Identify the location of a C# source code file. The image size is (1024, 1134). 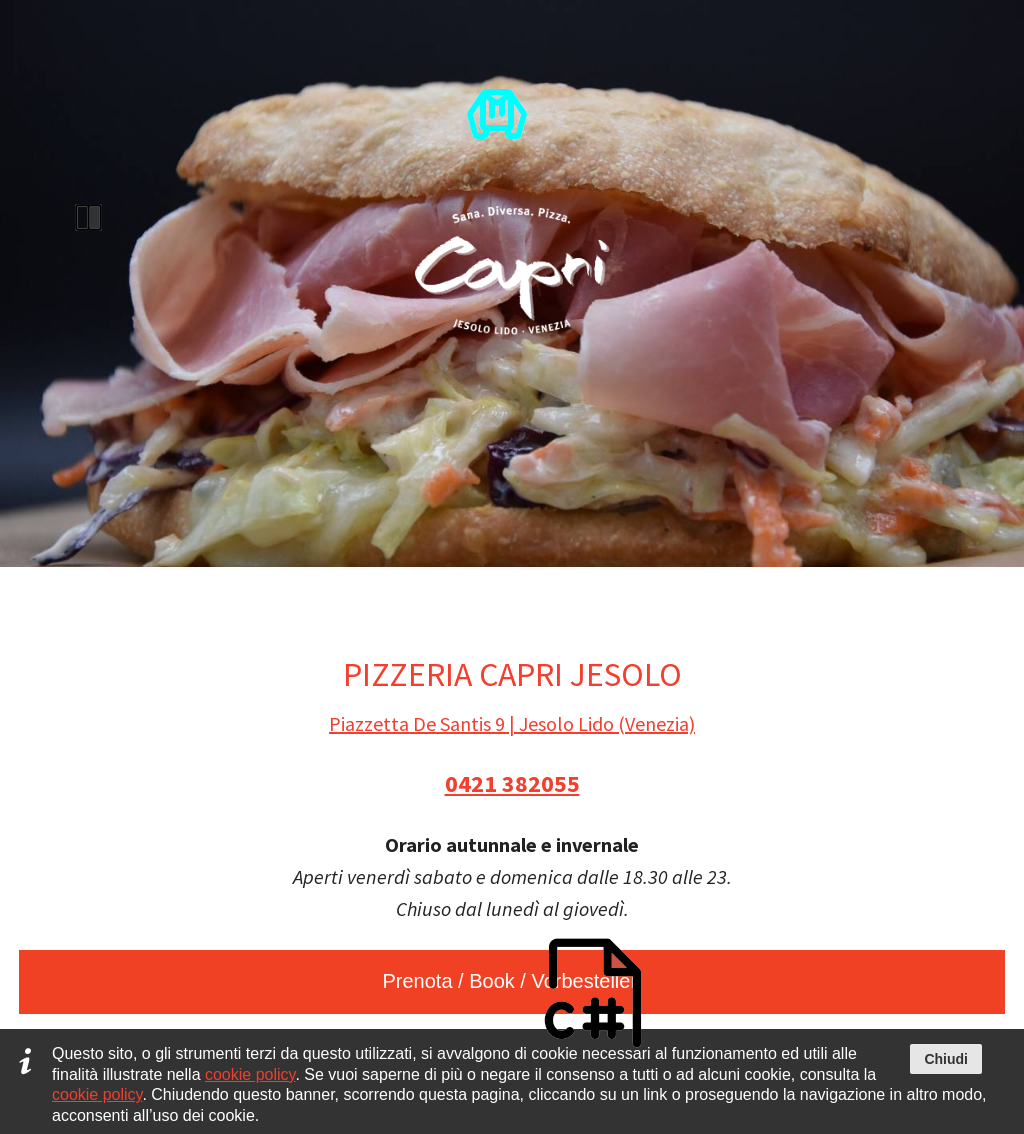
(595, 993).